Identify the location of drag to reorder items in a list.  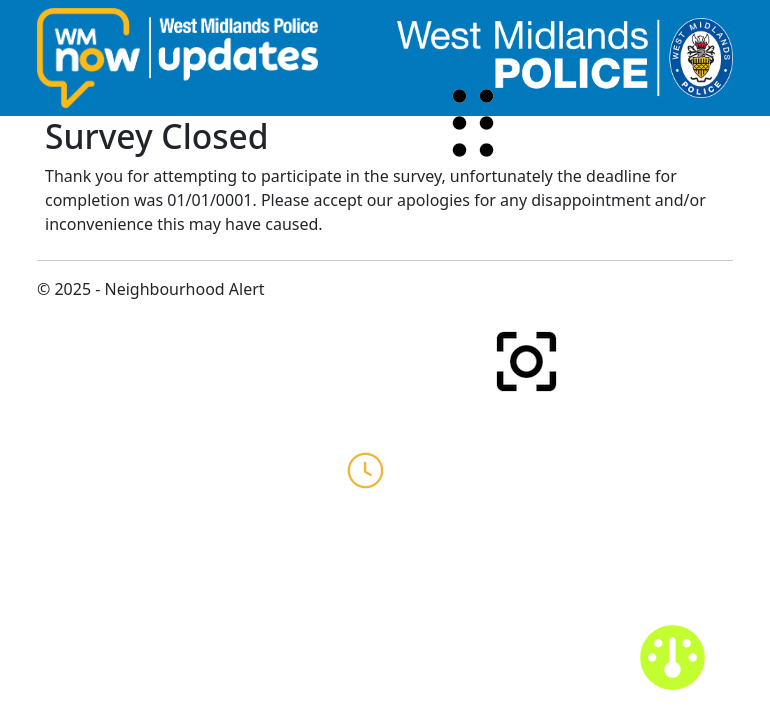
(473, 123).